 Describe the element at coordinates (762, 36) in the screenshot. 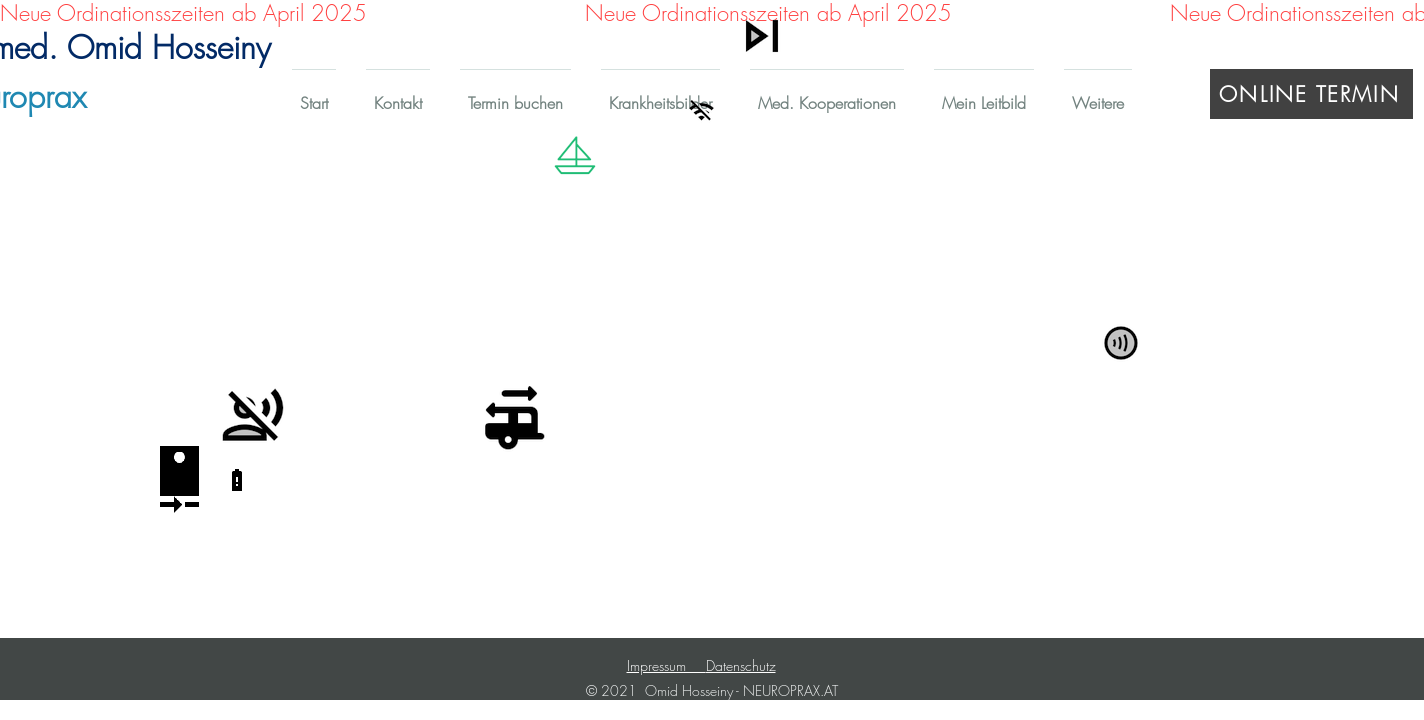

I see `skip to the next track or video` at that location.